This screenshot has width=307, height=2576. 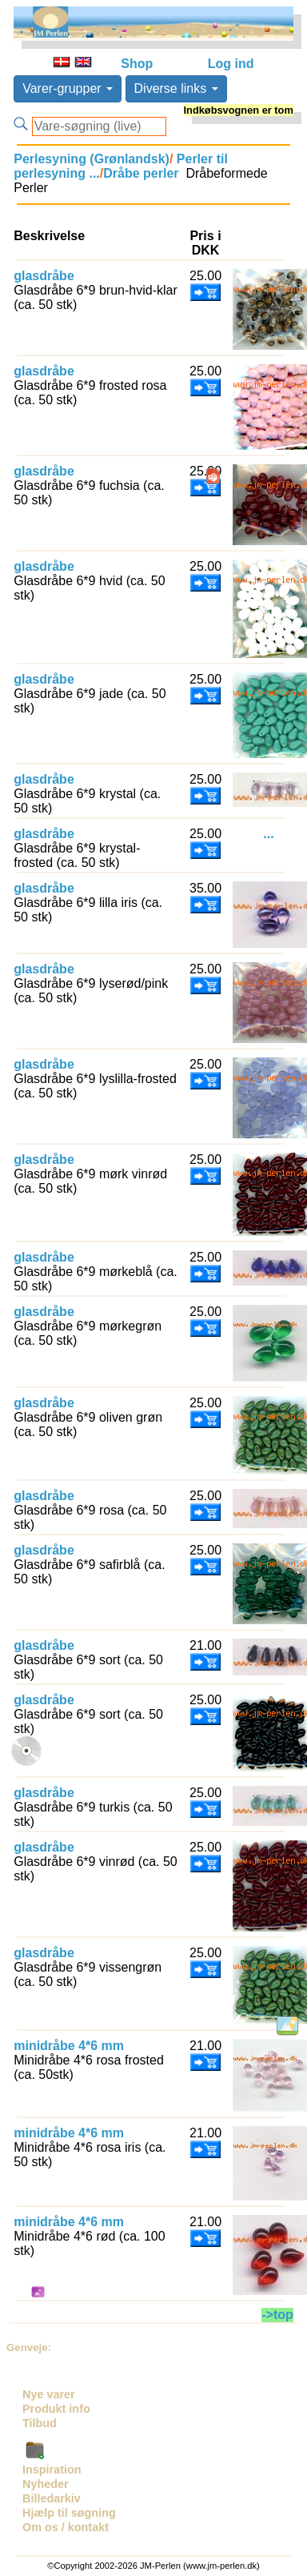 I want to click on a microsoft powerpoint file, so click(x=213, y=475).